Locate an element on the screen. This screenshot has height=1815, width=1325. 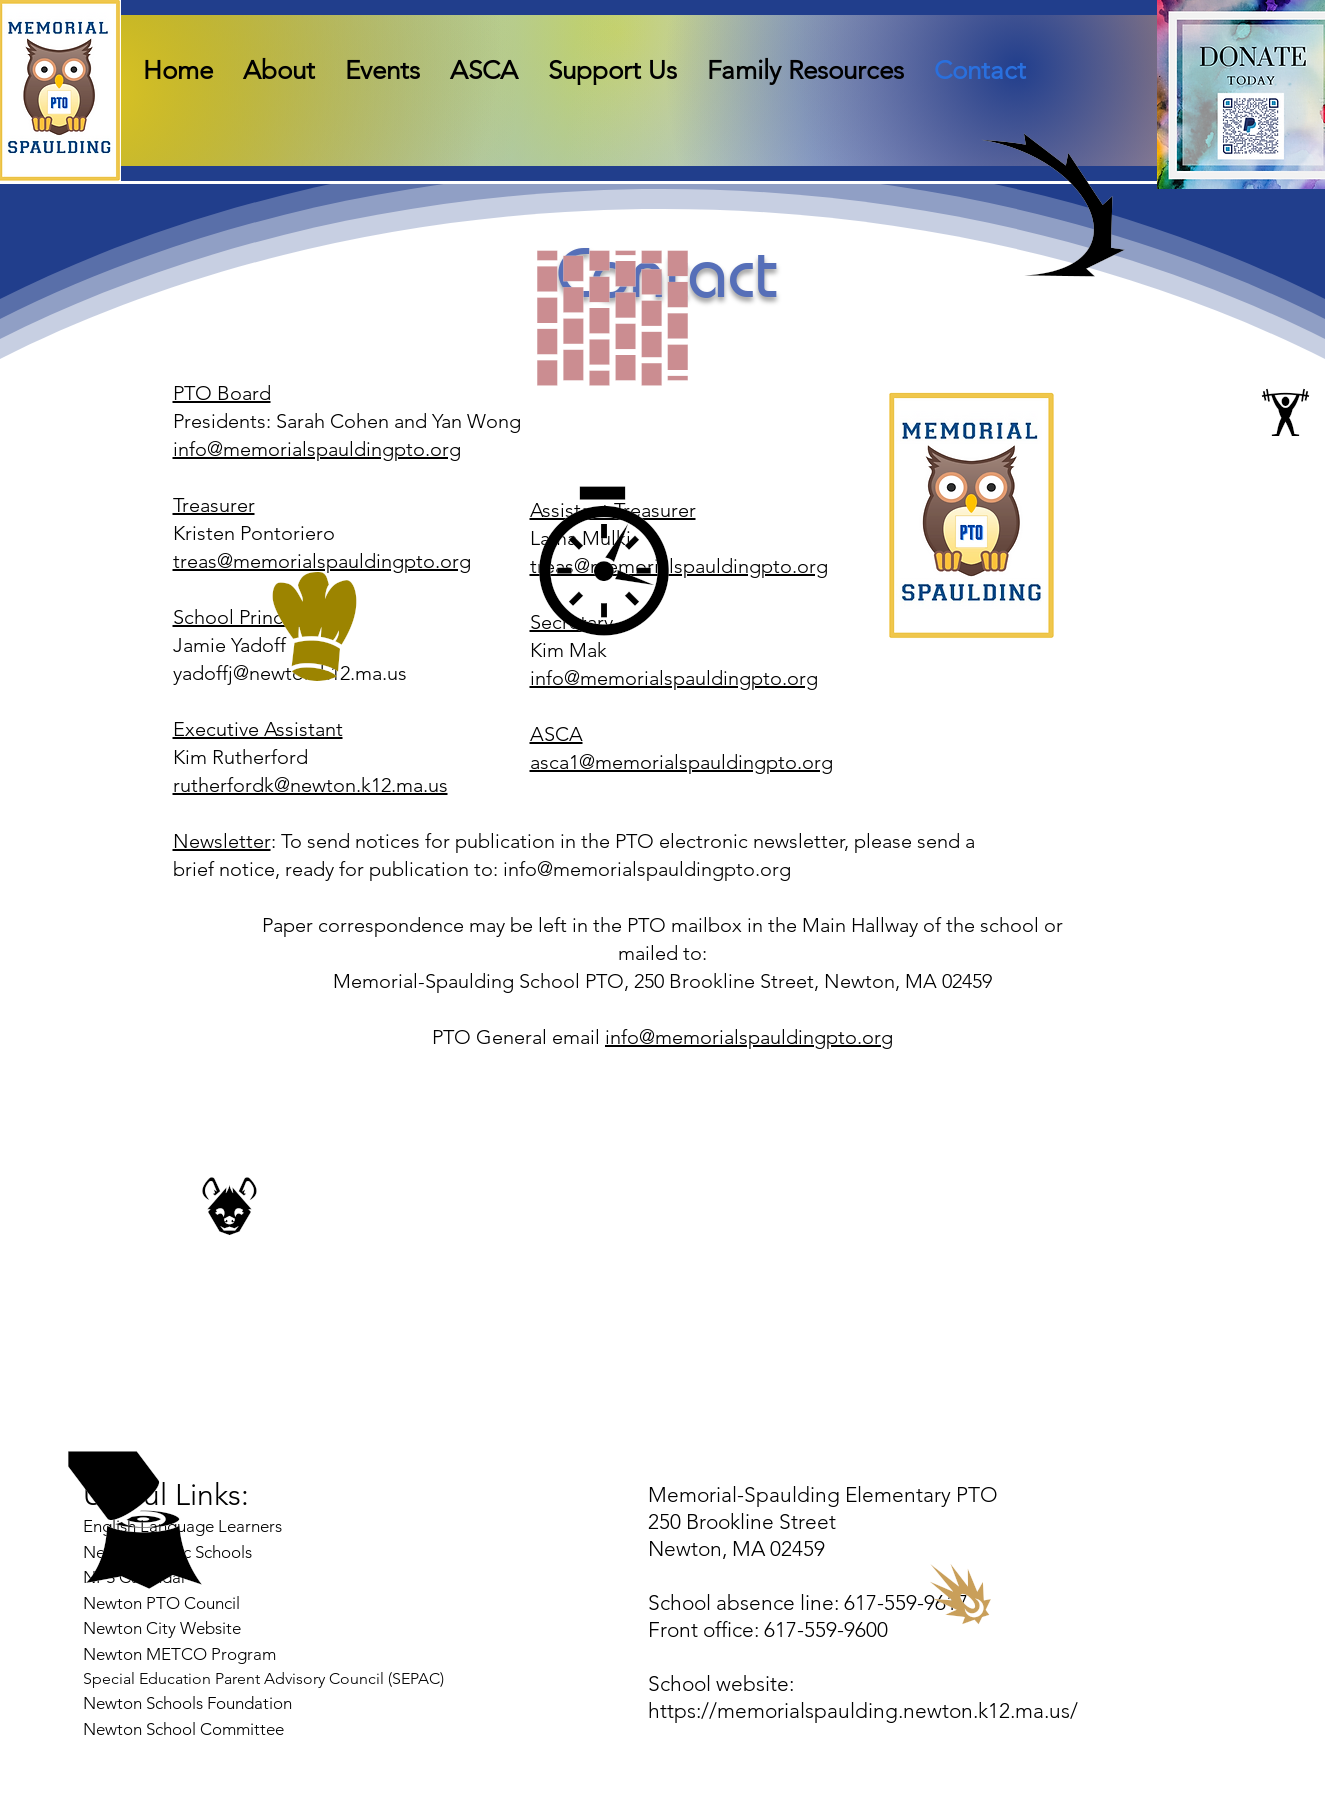
access workout or exercise tracking is located at coordinates (1285, 412).